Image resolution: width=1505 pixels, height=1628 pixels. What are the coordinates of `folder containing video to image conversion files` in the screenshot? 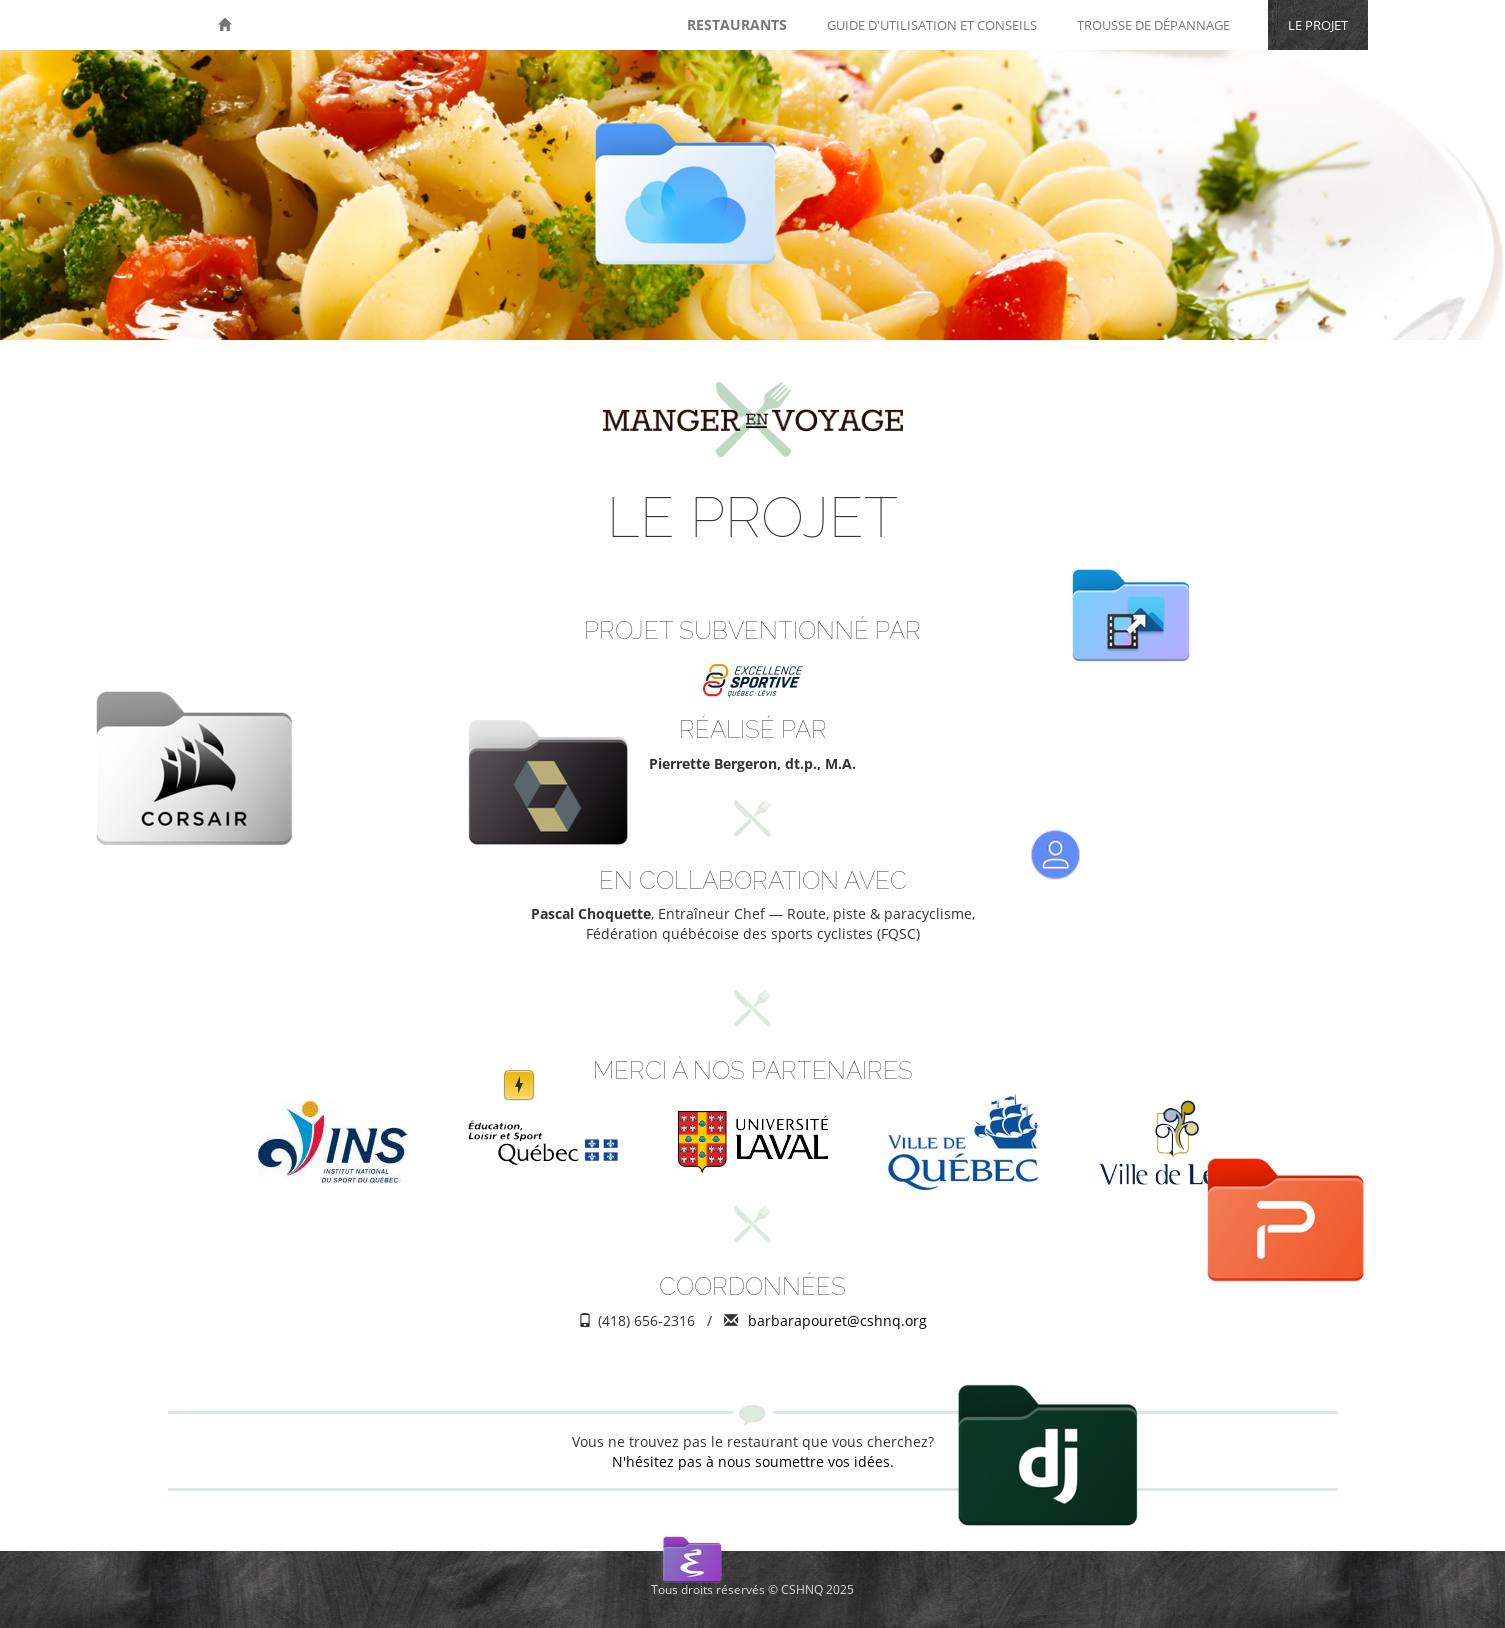 It's located at (1130, 618).